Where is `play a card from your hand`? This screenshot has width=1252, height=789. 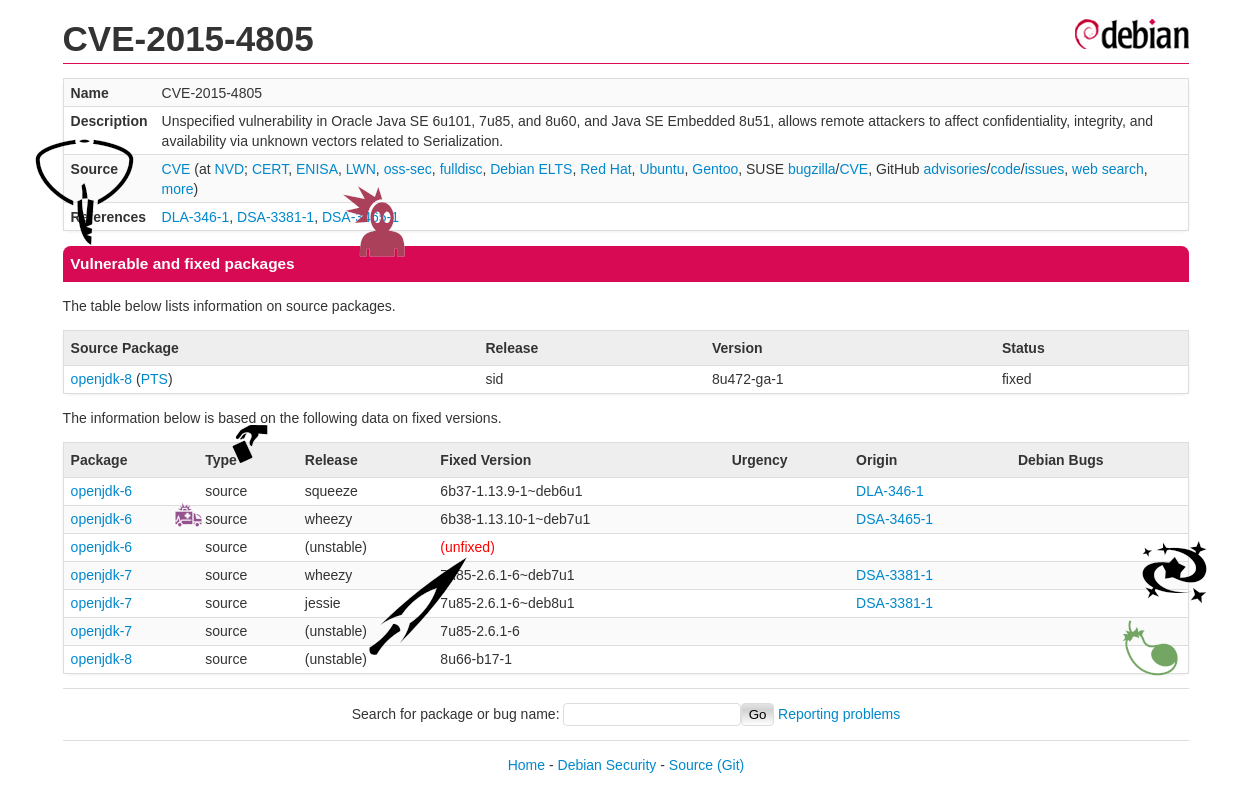
play a card from your hand is located at coordinates (250, 444).